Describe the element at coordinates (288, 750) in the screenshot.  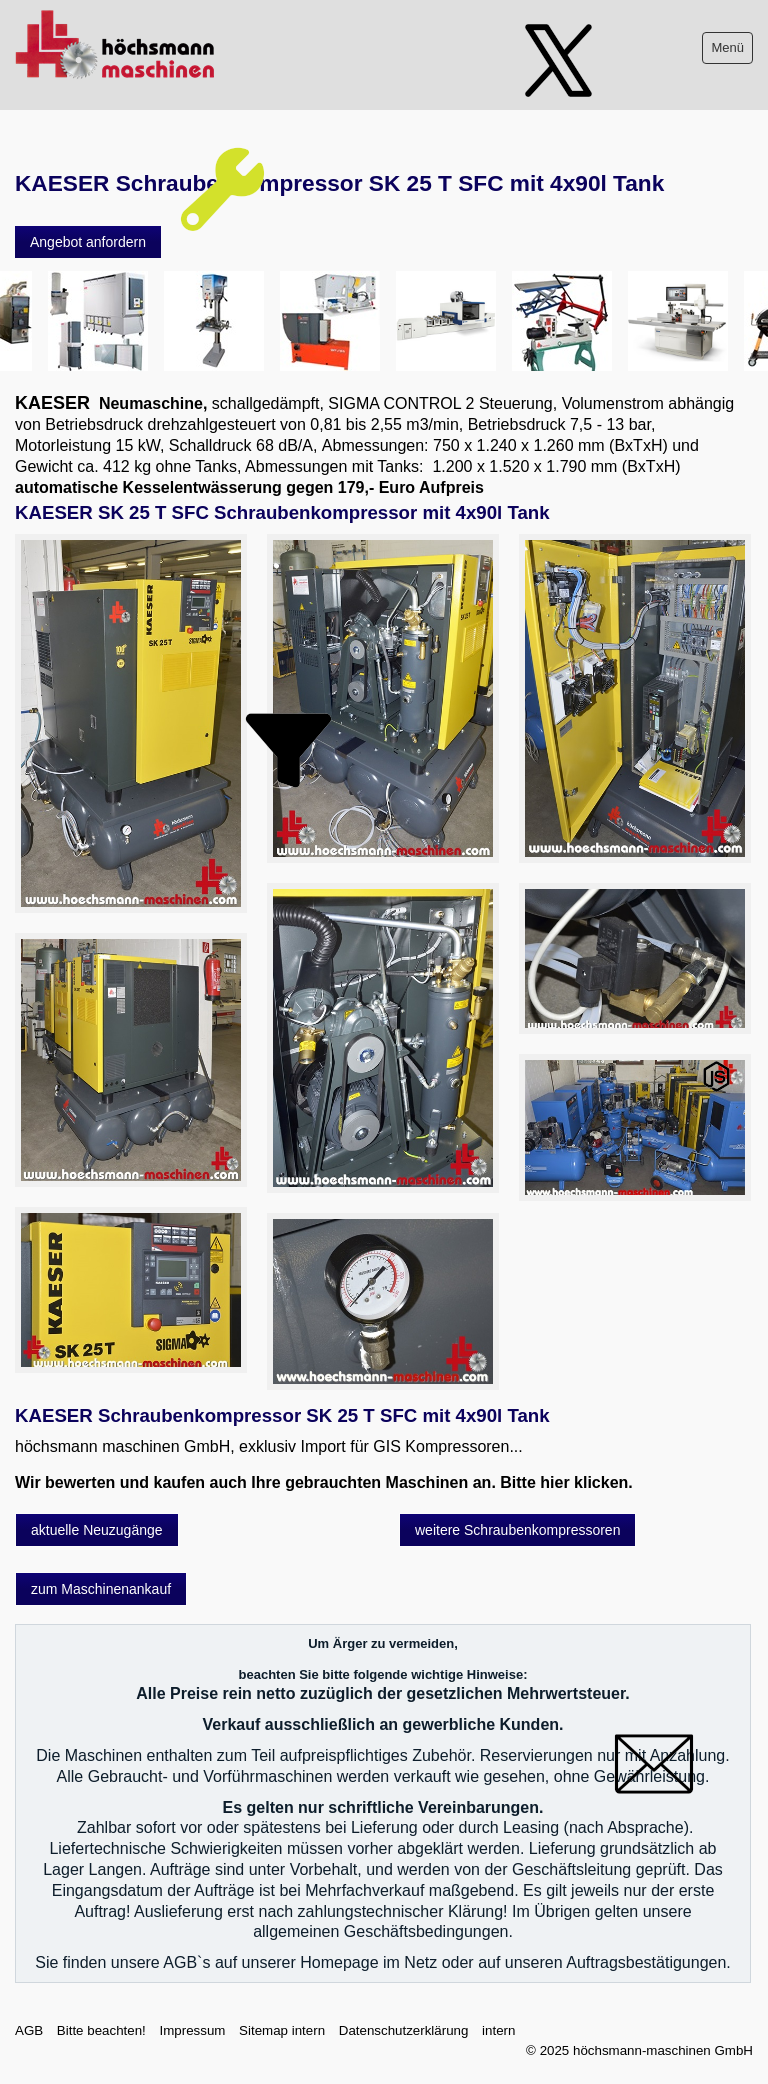
I see `filter content or results` at that location.